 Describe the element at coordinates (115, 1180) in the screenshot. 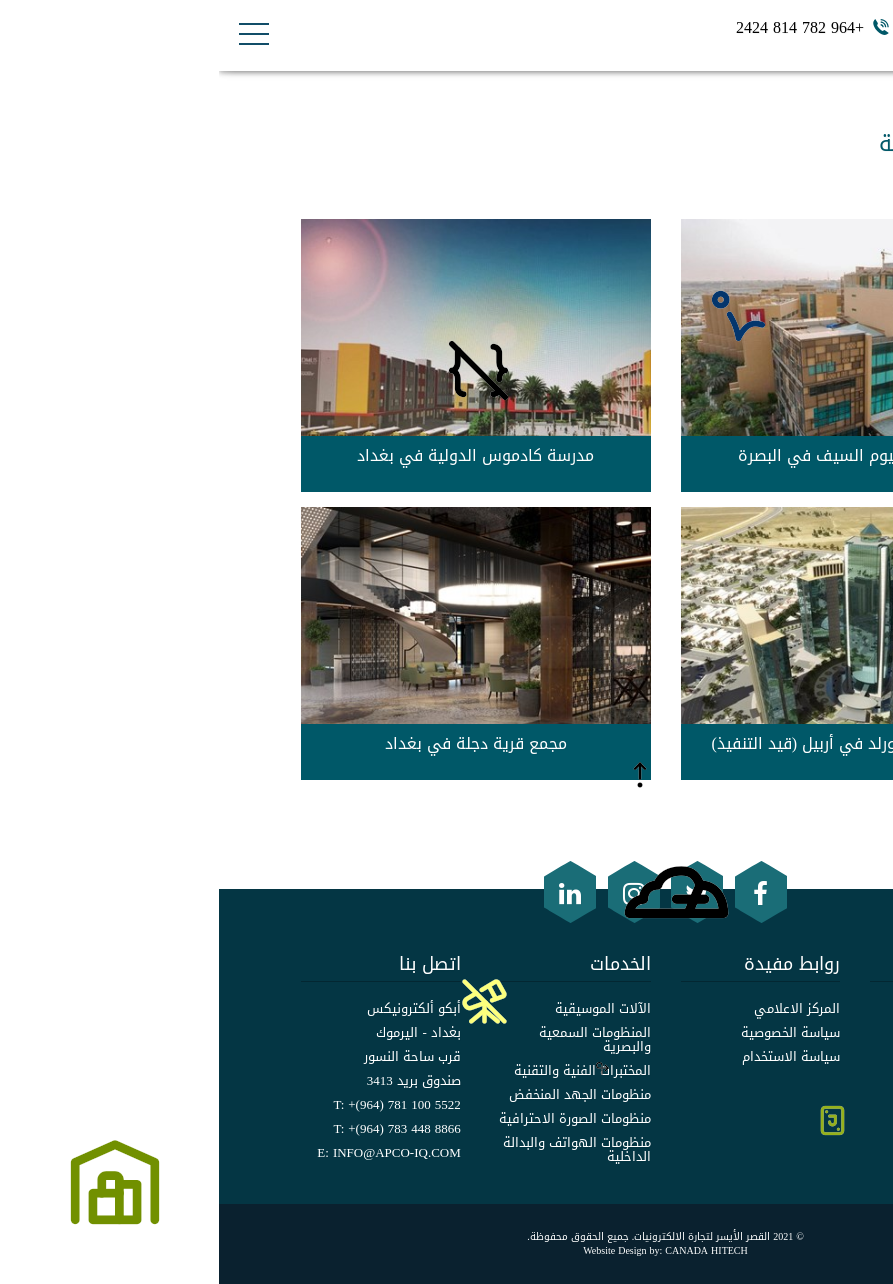

I see `access warehouse inventory` at that location.